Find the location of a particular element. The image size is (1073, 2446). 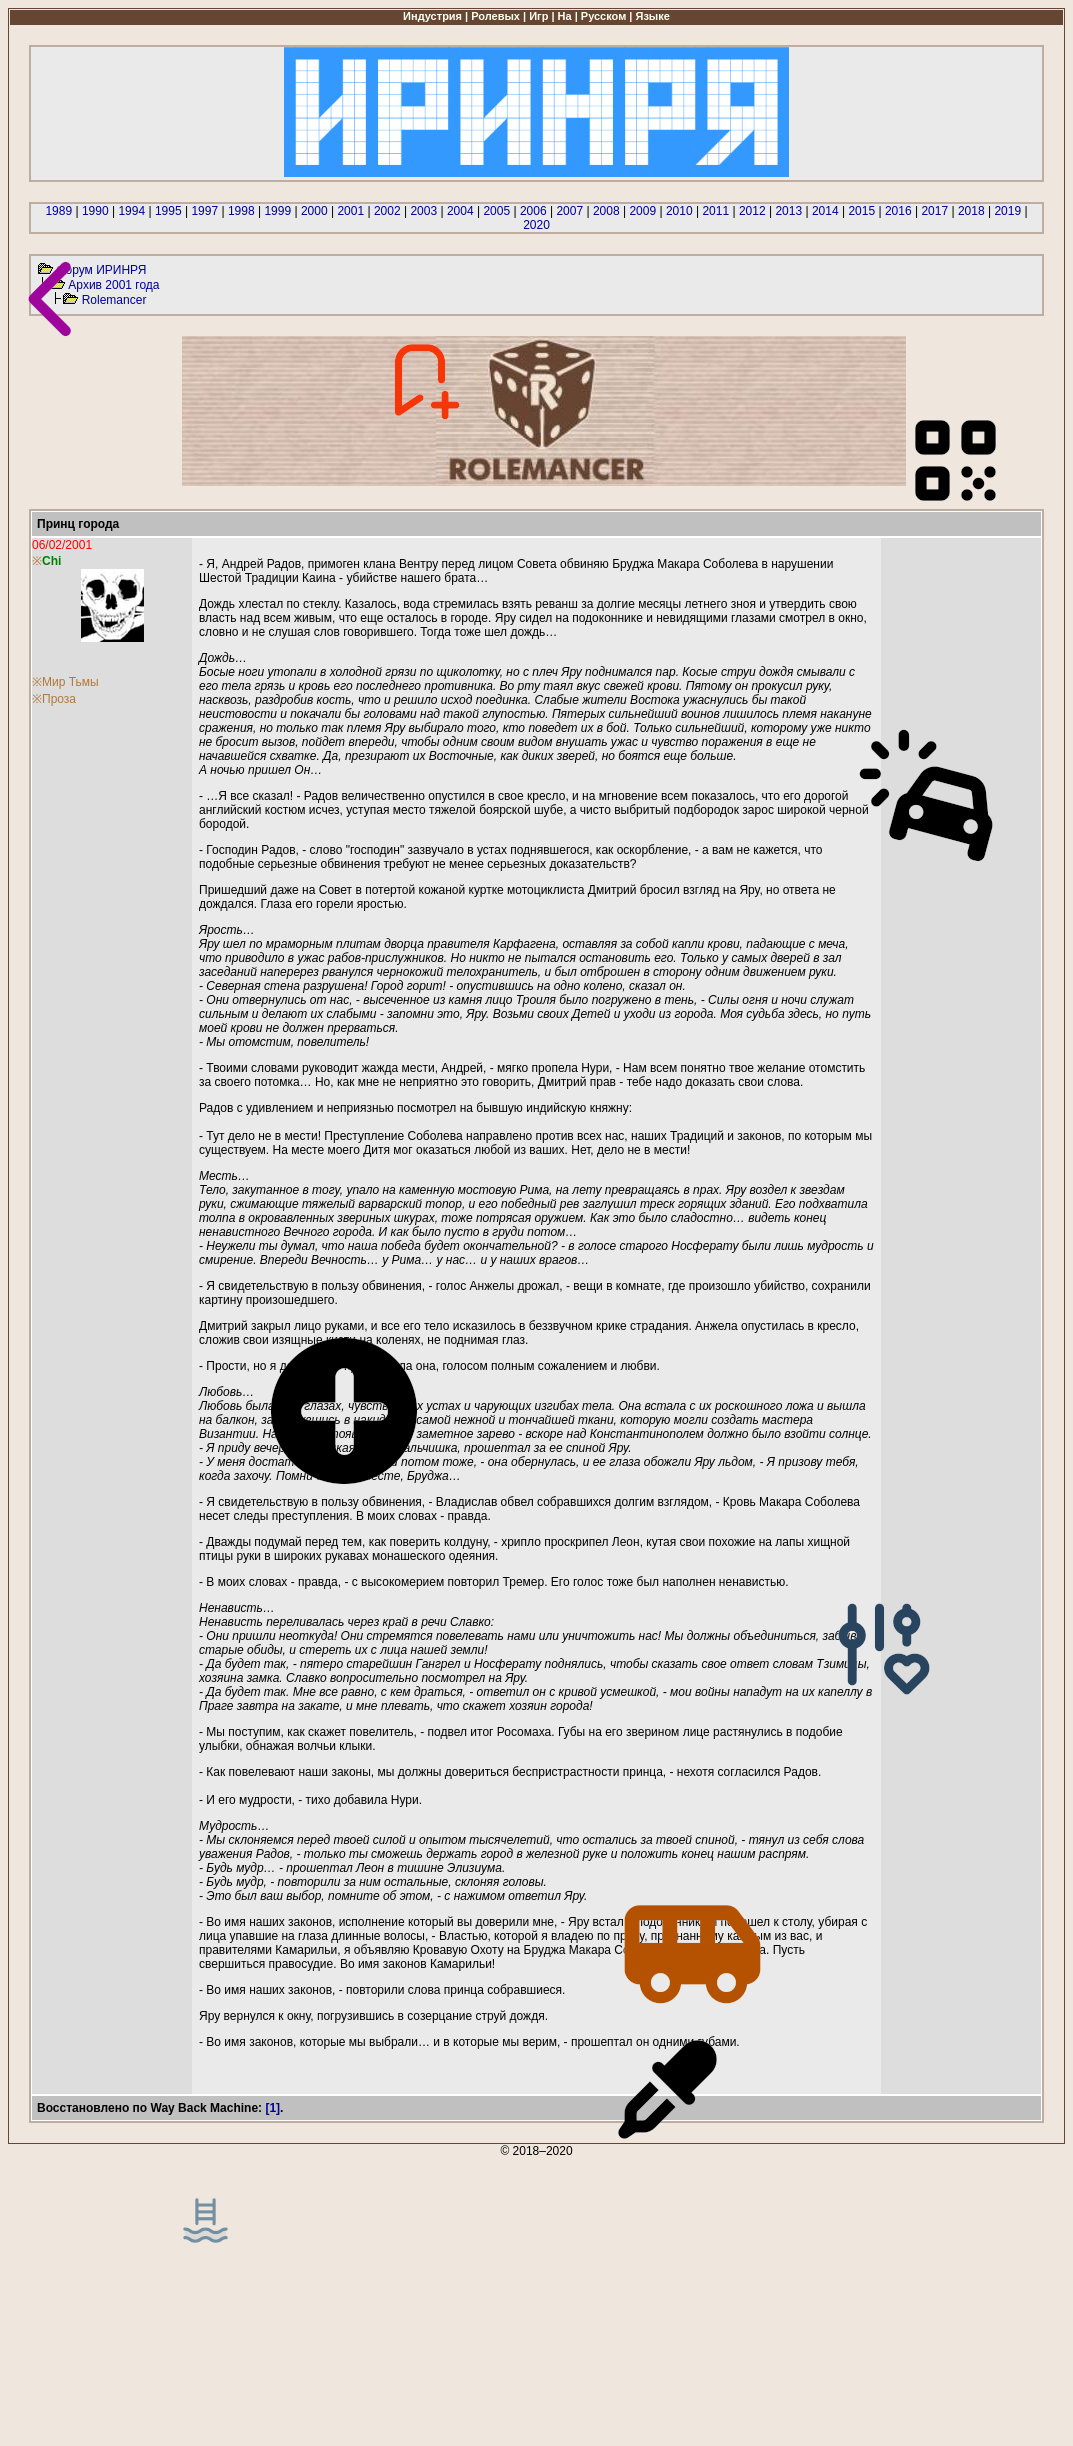

go back to the previous screen is located at coordinates (55, 299).